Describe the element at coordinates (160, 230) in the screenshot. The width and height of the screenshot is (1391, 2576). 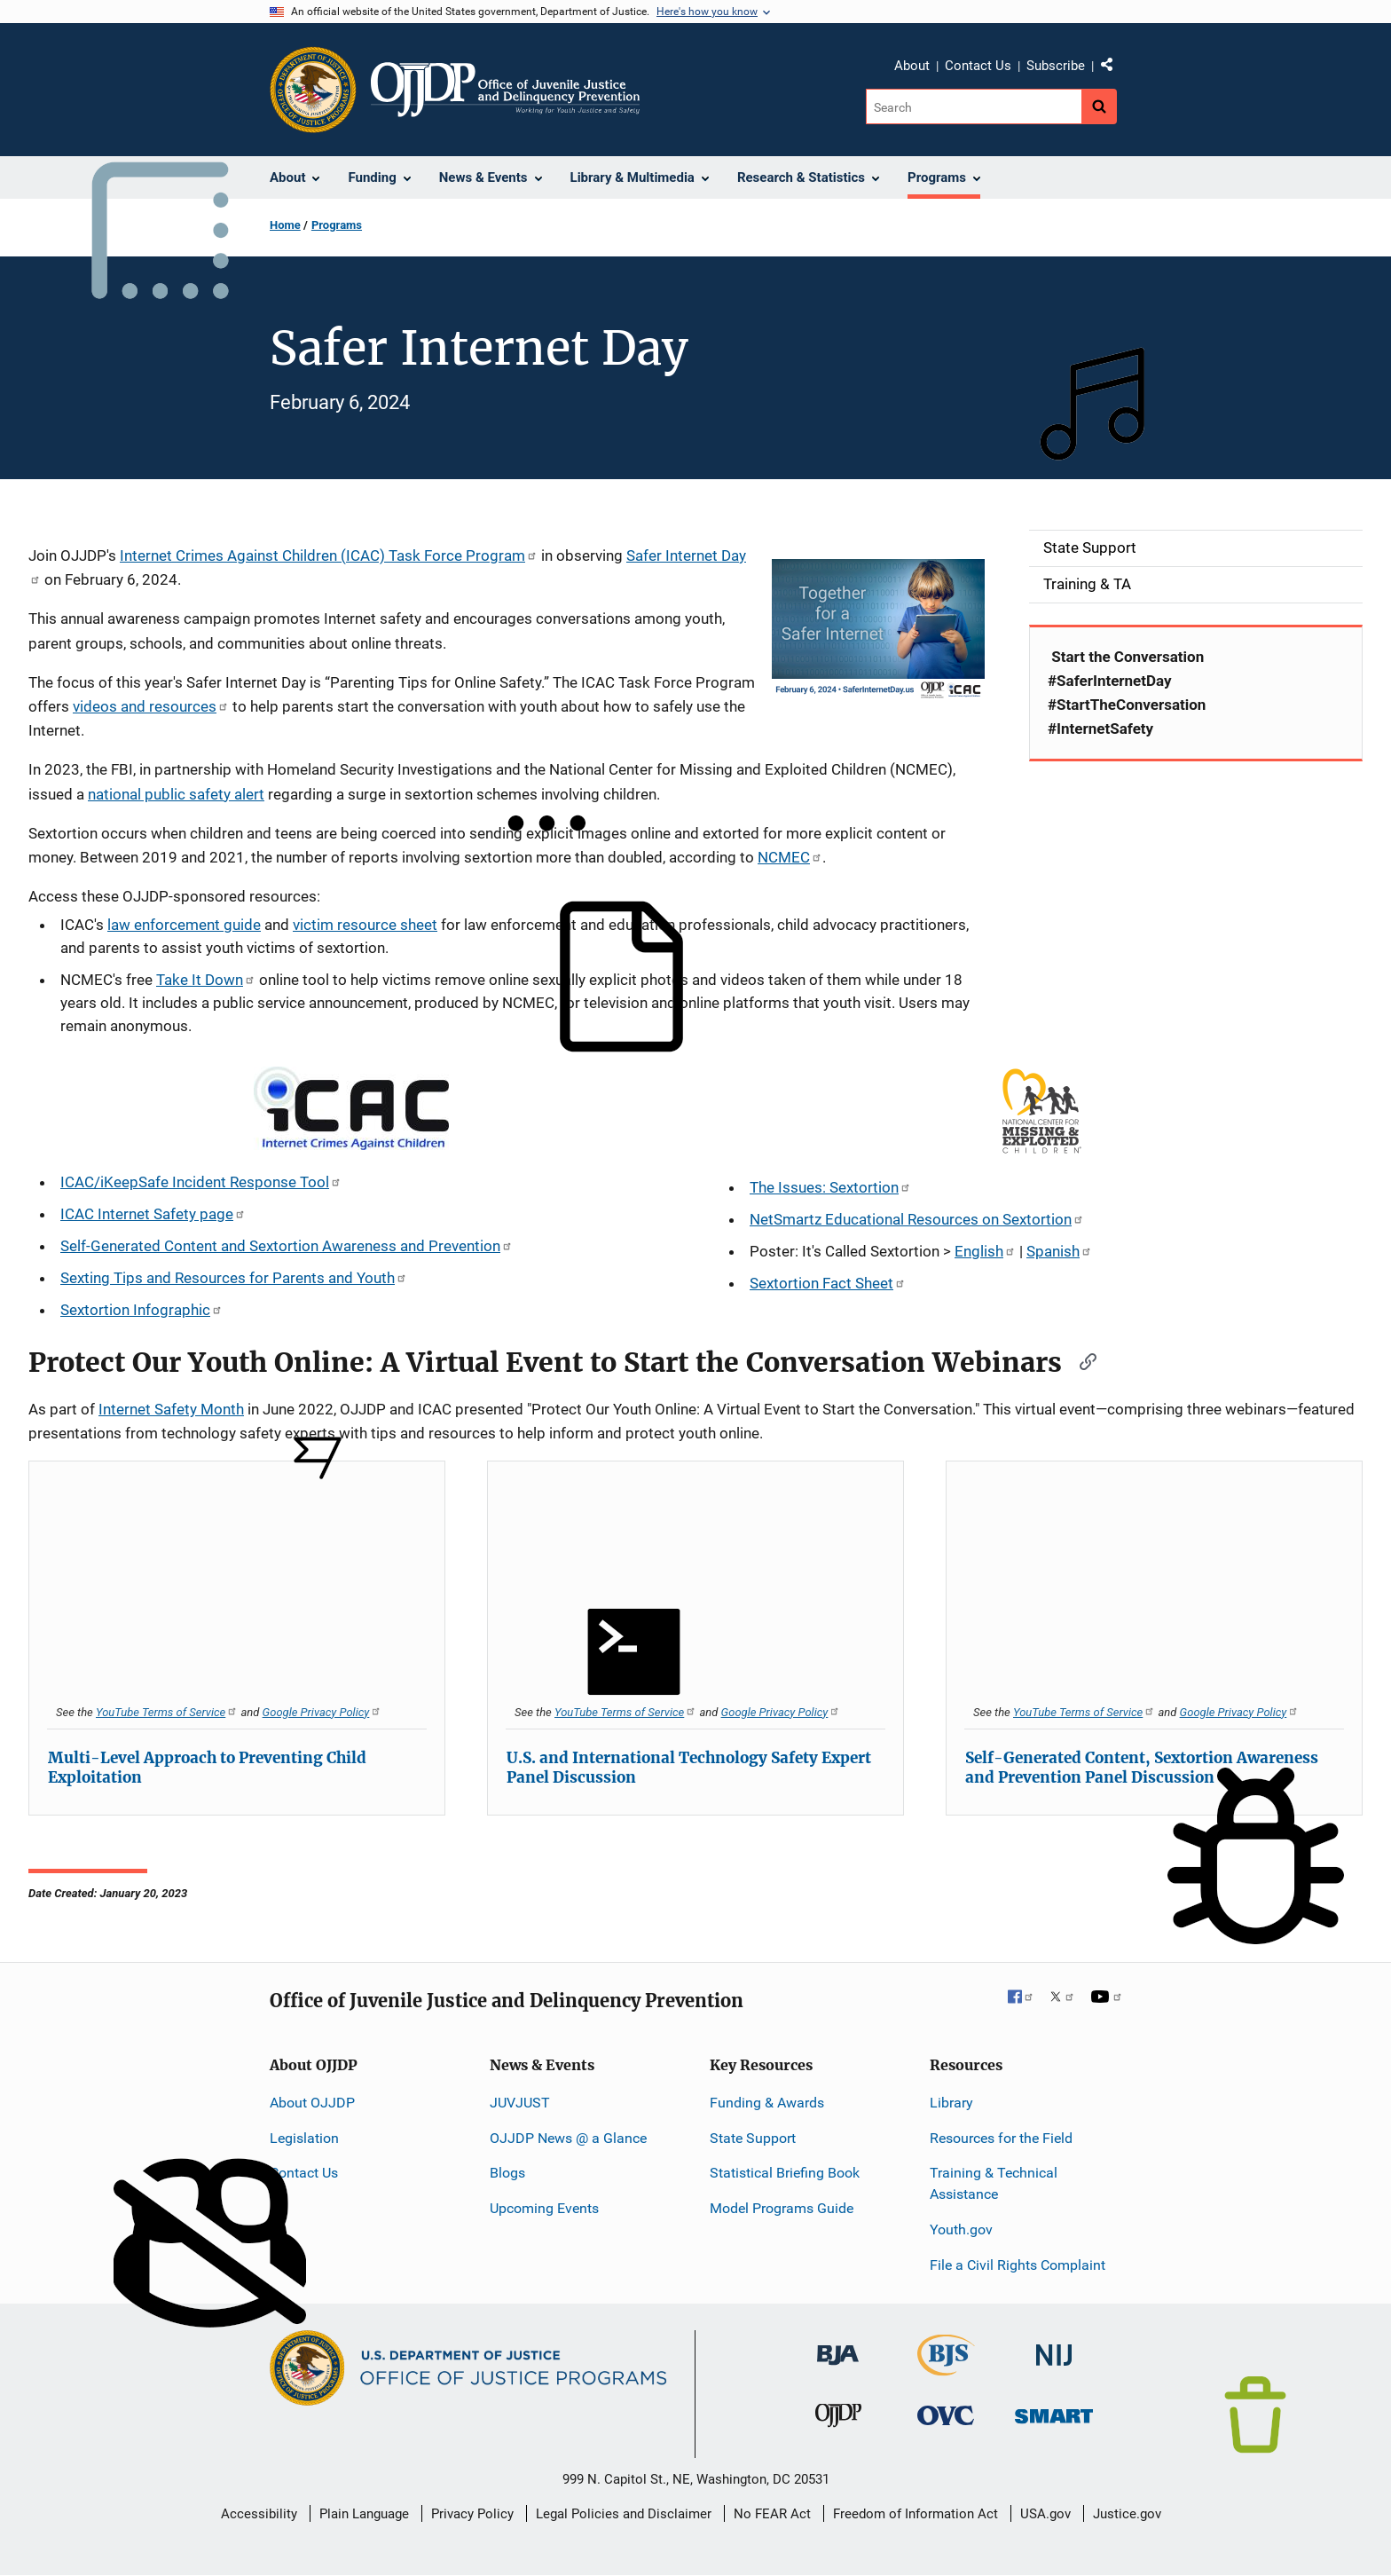
I see `change border style for selected element` at that location.